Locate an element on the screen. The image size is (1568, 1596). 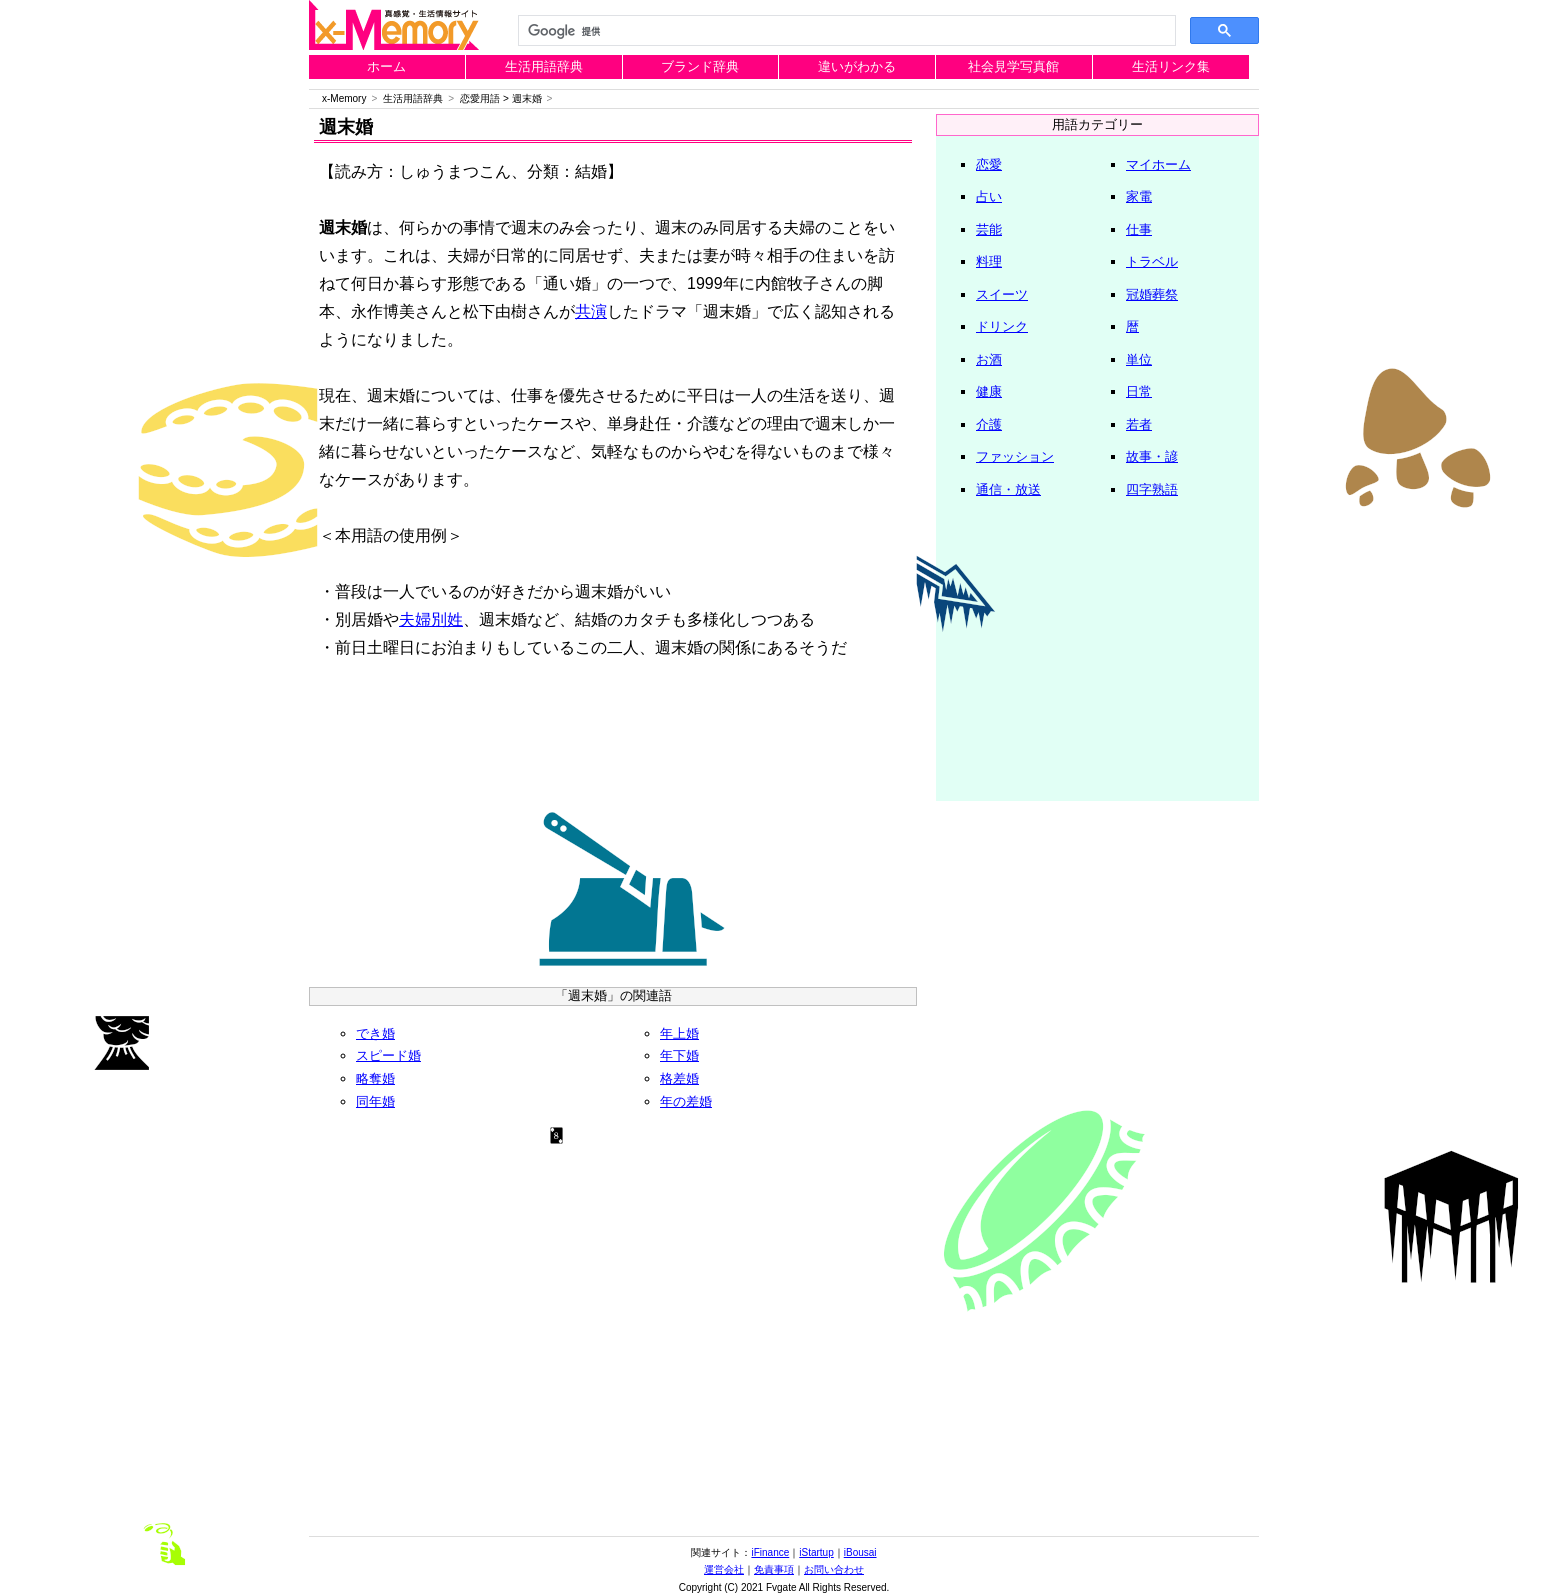
select the 8 of spades card is located at coordinates (556, 1135).